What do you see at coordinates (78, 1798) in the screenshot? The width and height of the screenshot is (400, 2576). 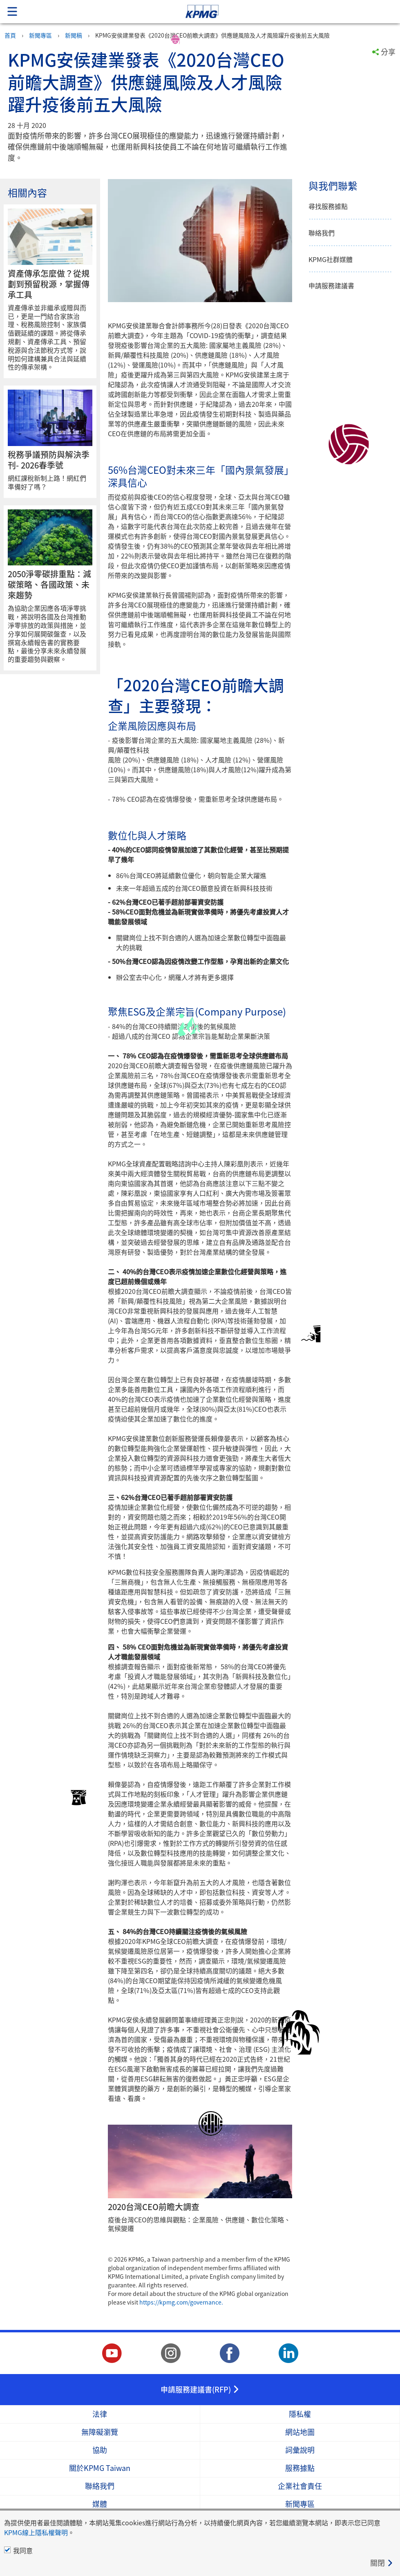 I see `nuclear power plant facility icon` at bounding box center [78, 1798].